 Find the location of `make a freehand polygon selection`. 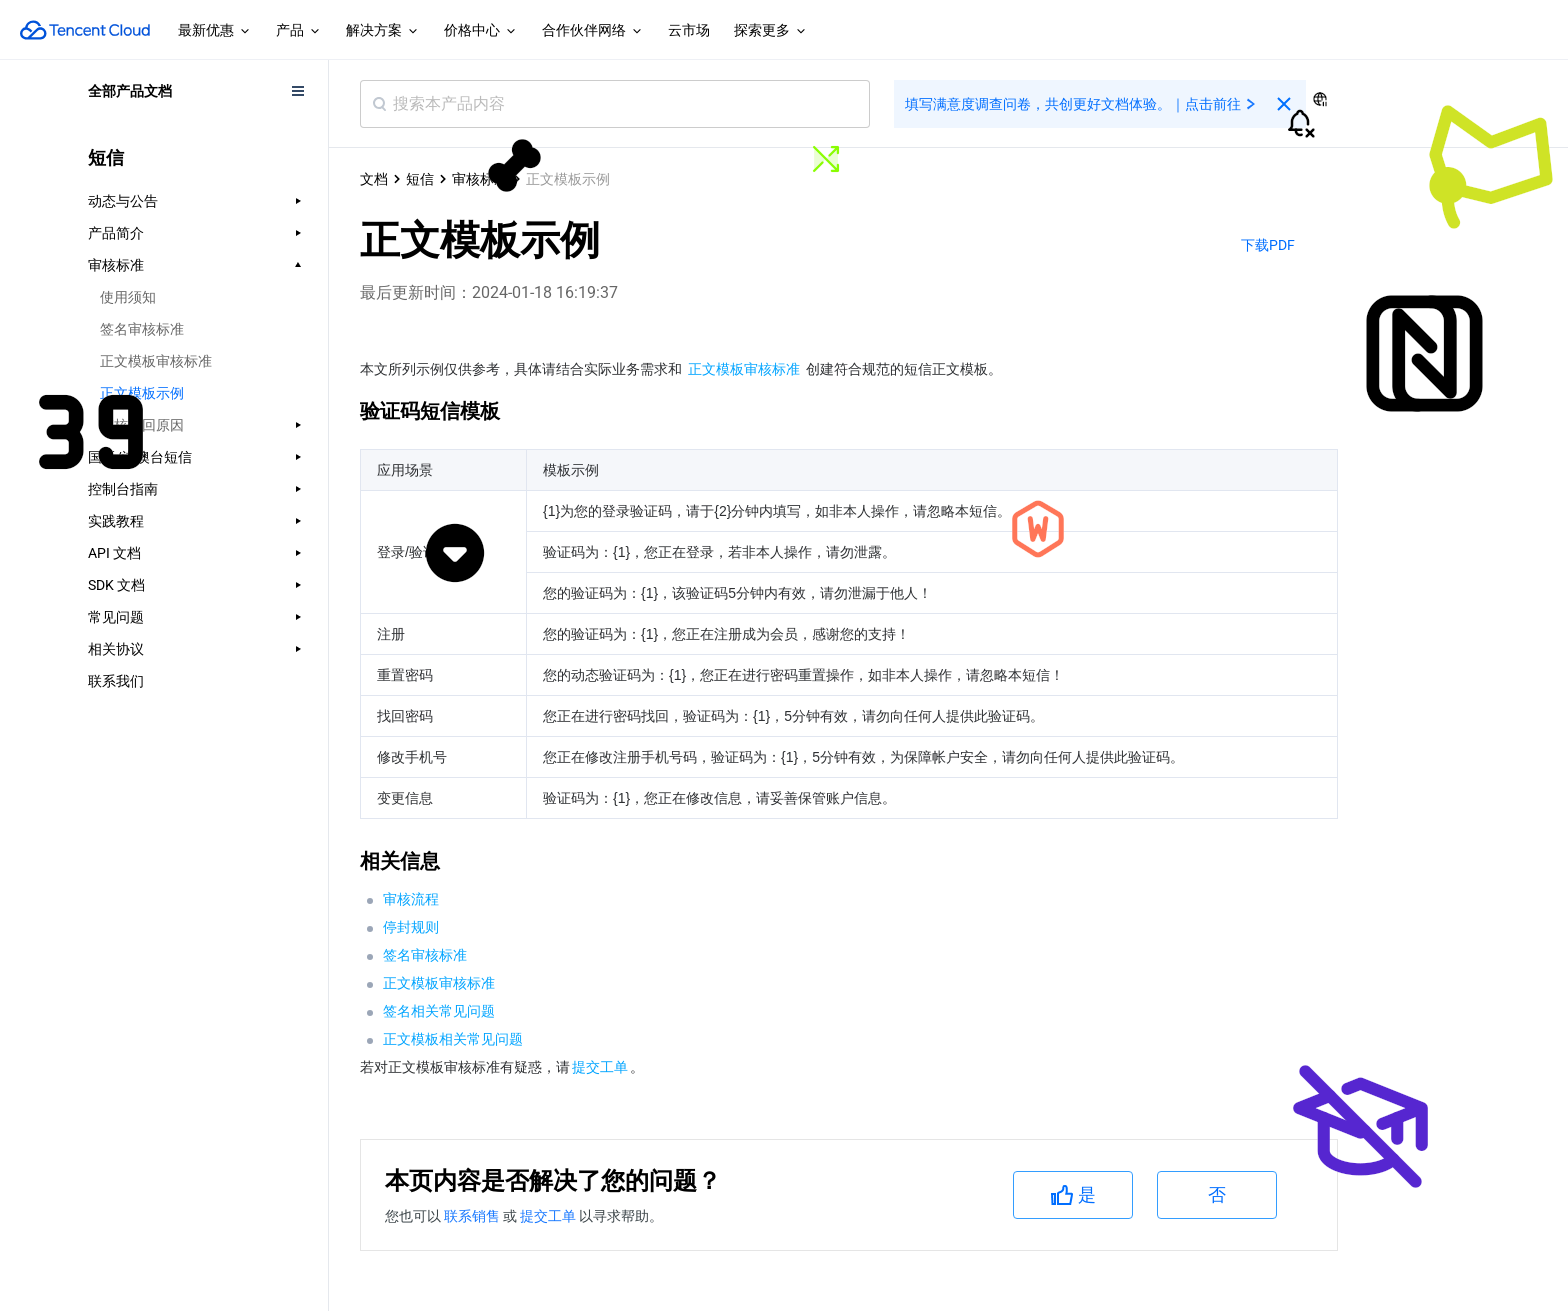

make a freehand polygon selection is located at coordinates (1491, 167).